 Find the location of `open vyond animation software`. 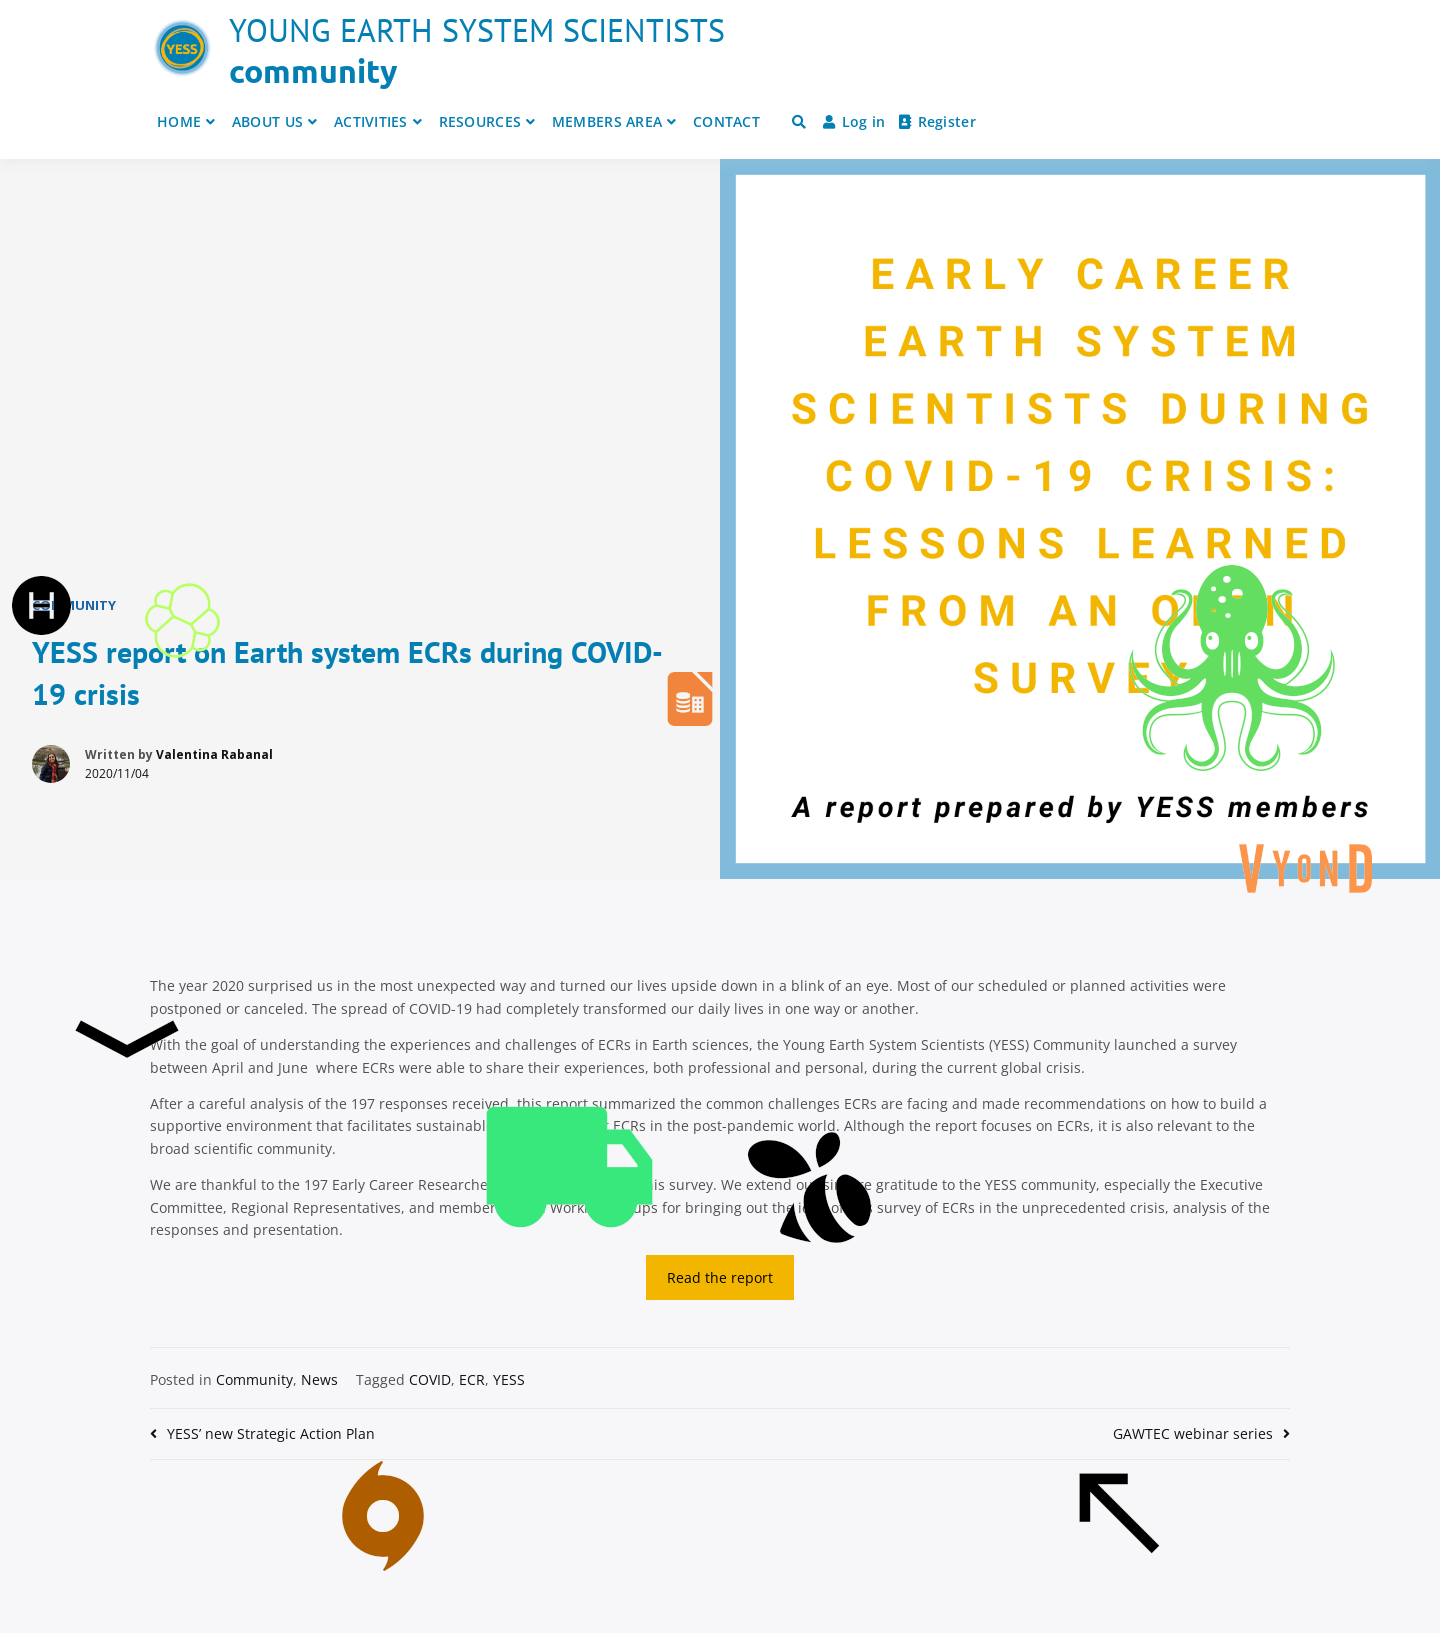

open vyond animation software is located at coordinates (1305, 868).